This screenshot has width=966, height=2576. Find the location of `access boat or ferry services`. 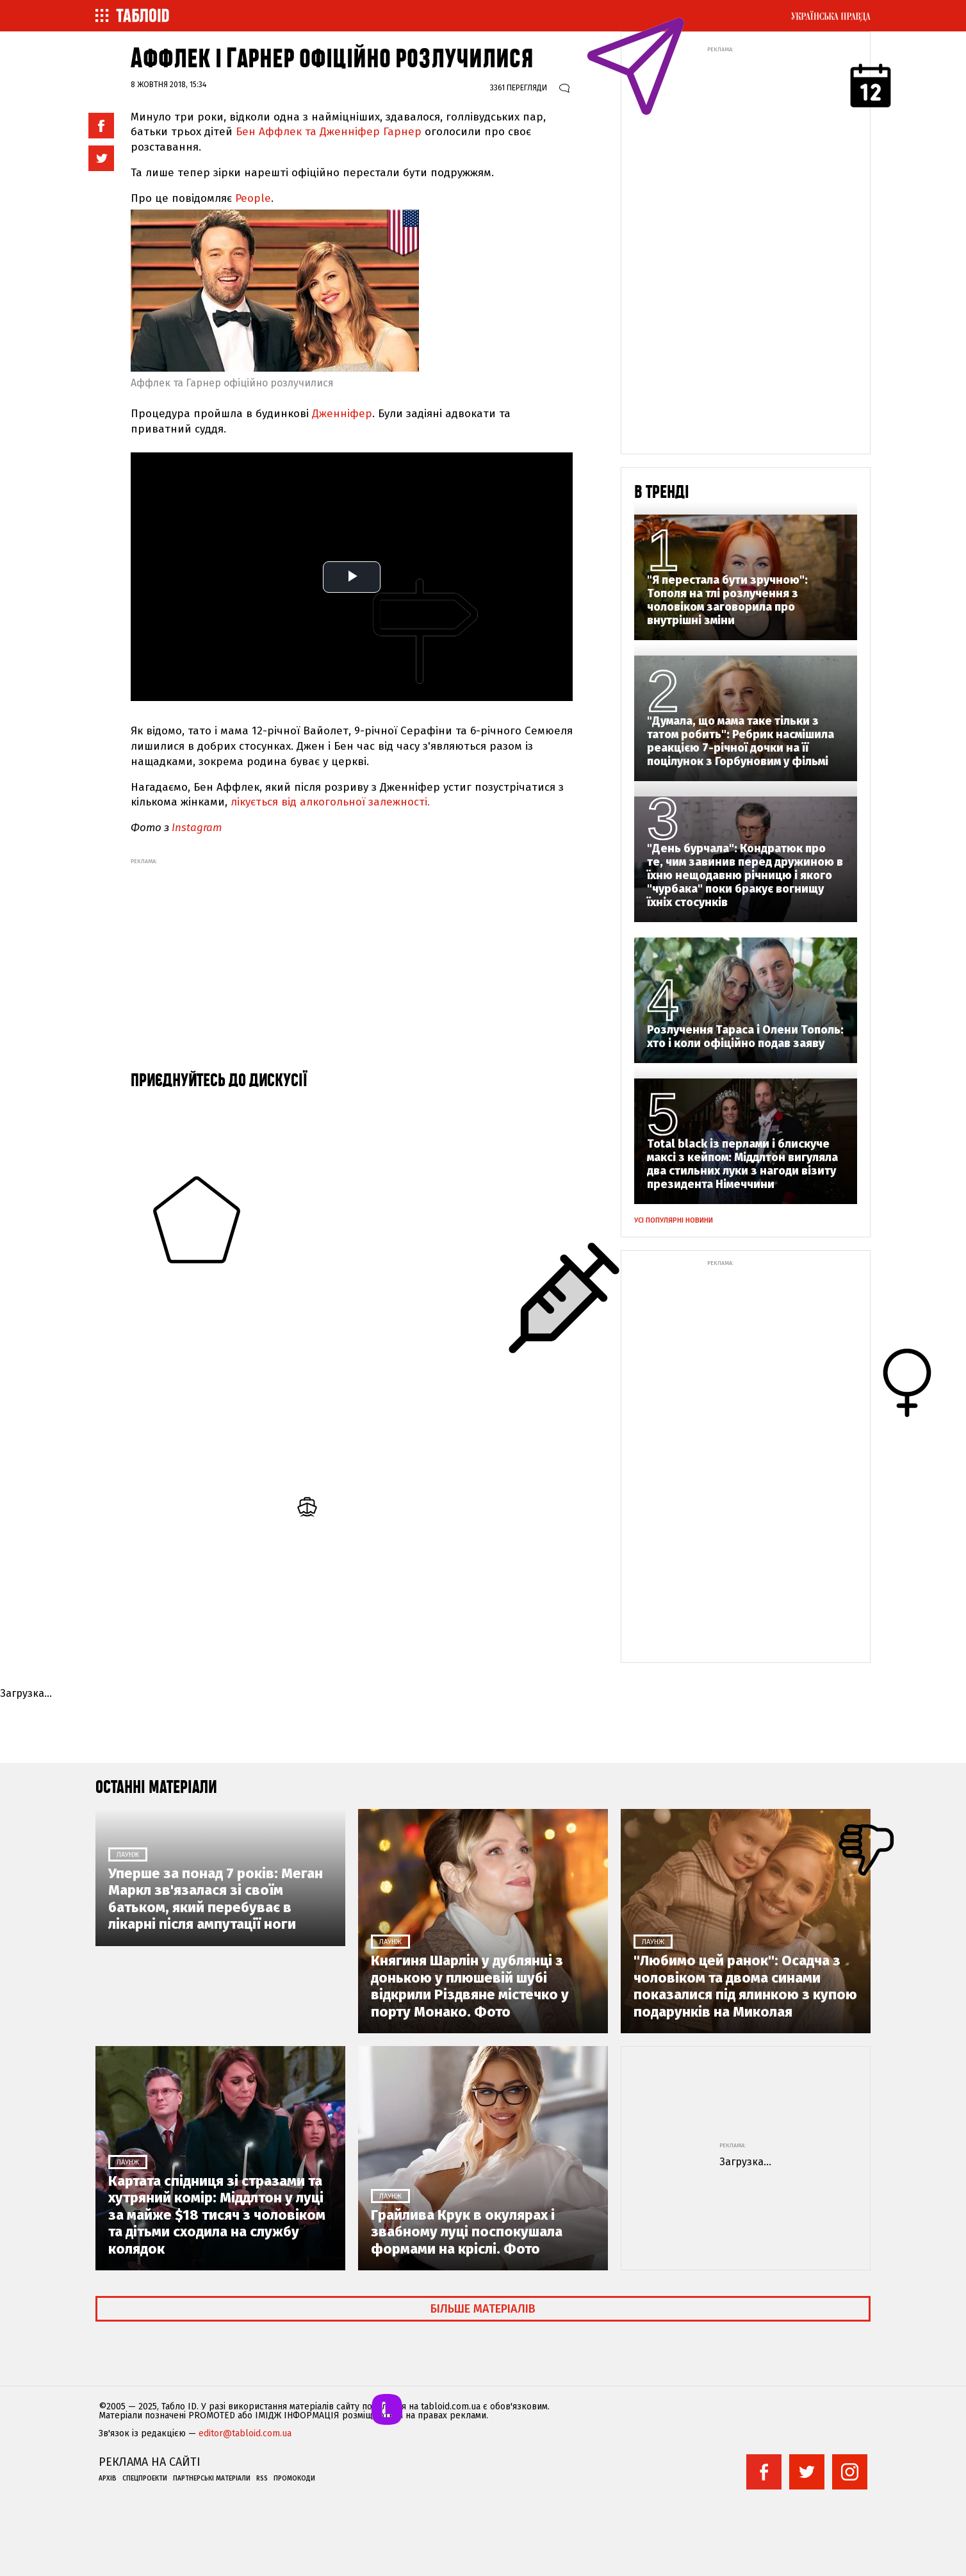

access boat or ferry services is located at coordinates (307, 1507).